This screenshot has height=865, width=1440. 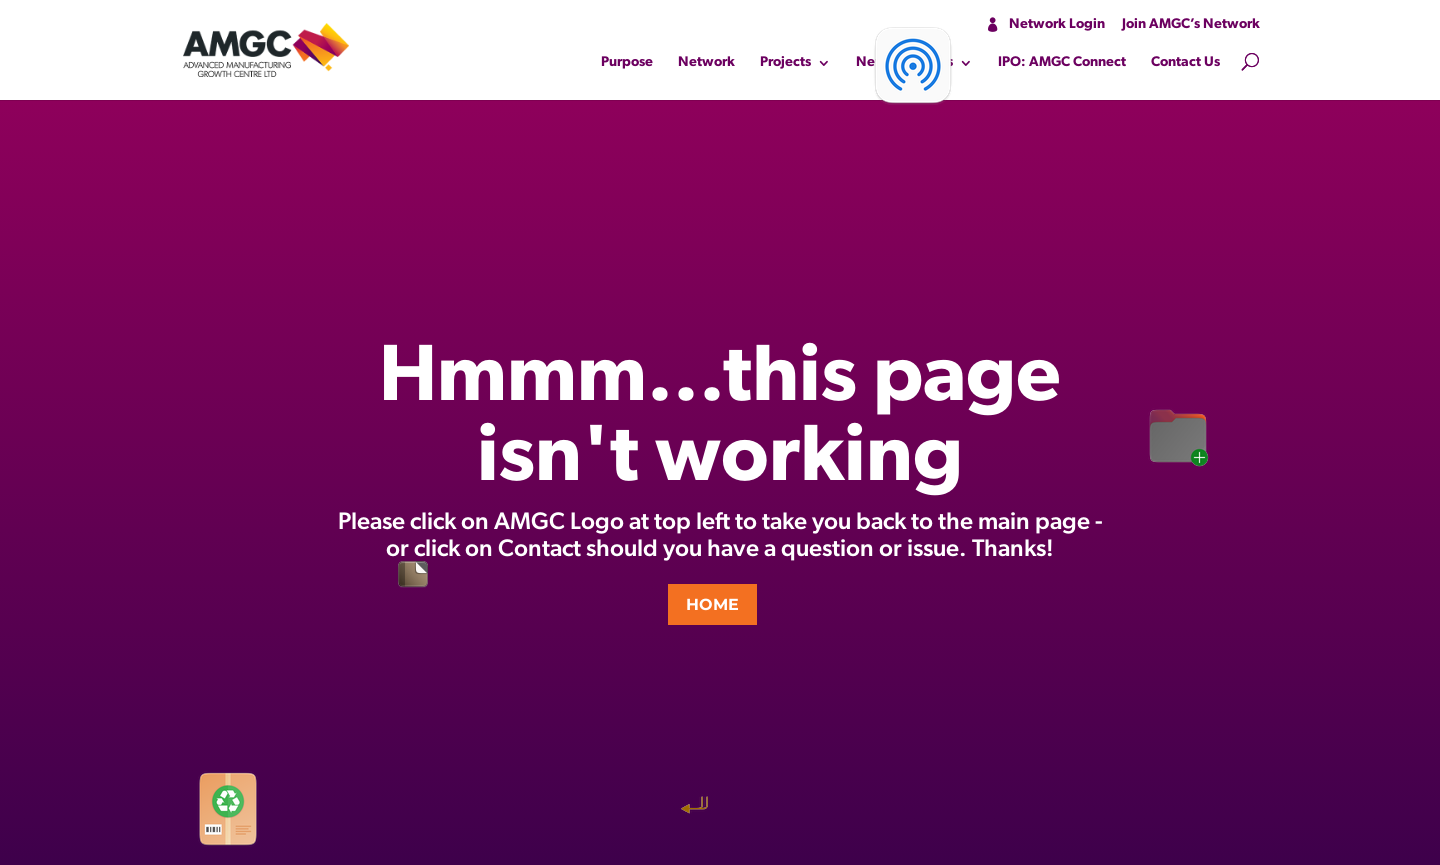 I want to click on system cleanup or package removal in progress, so click(x=228, y=809).